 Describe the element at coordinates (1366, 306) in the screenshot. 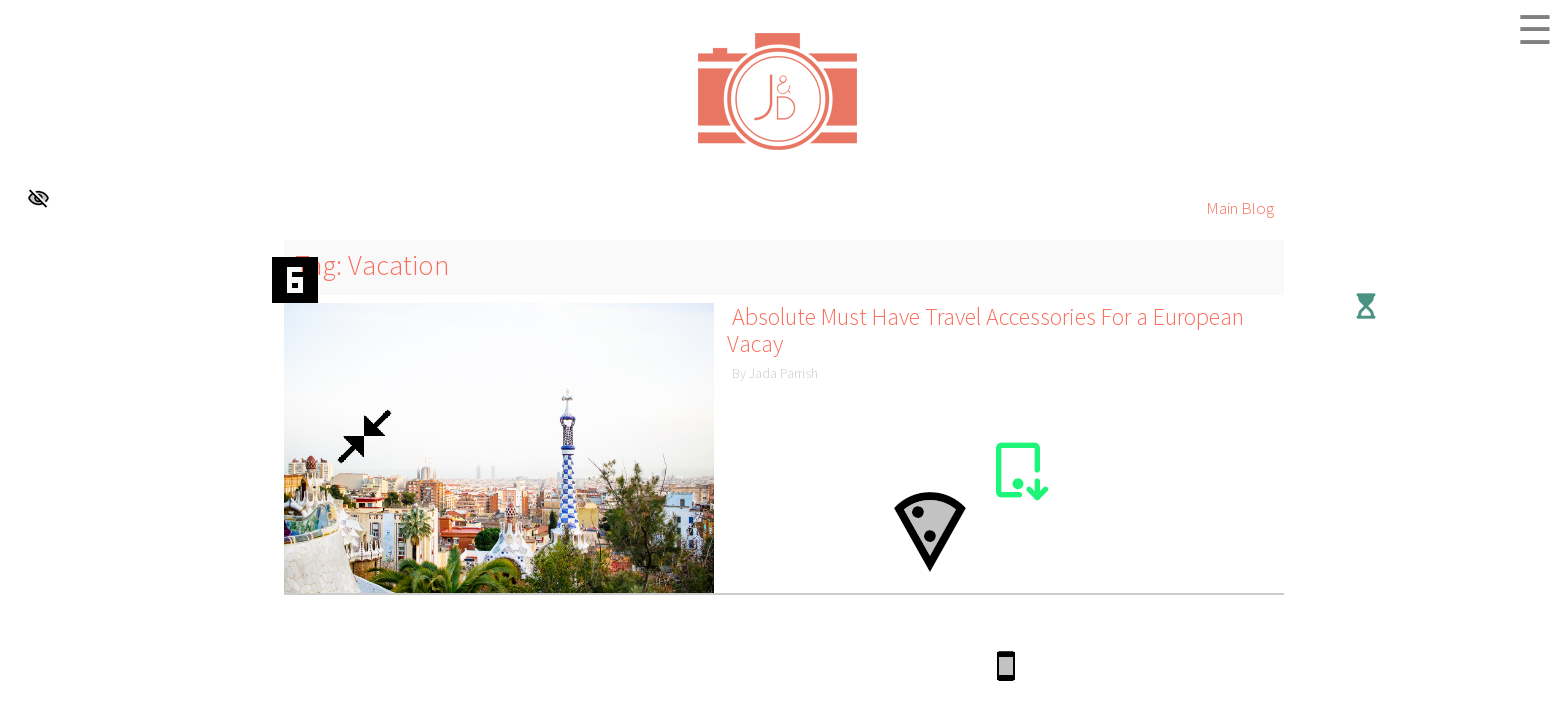

I see `indicates a process in progress or loading state` at that location.